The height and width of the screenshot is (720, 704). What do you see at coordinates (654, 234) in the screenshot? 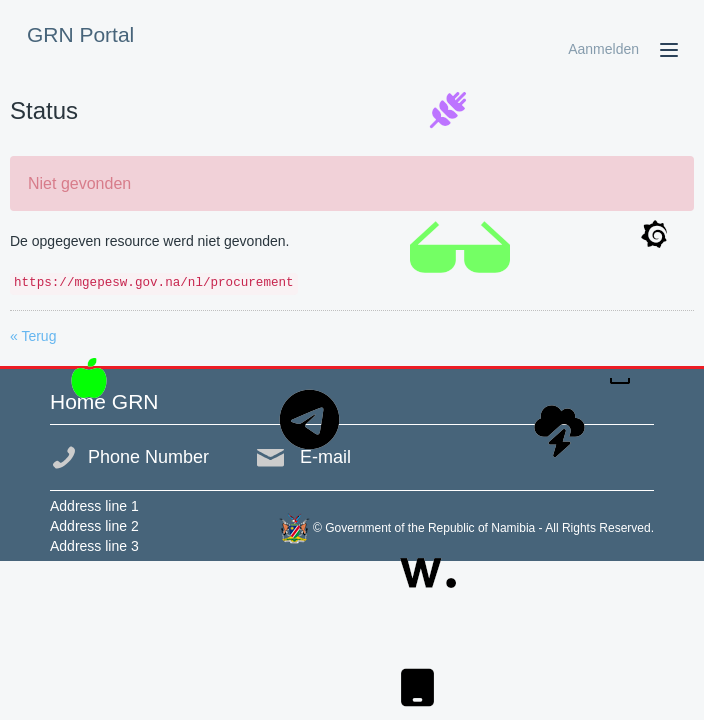
I see `open grafana dashboard` at bounding box center [654, 234].